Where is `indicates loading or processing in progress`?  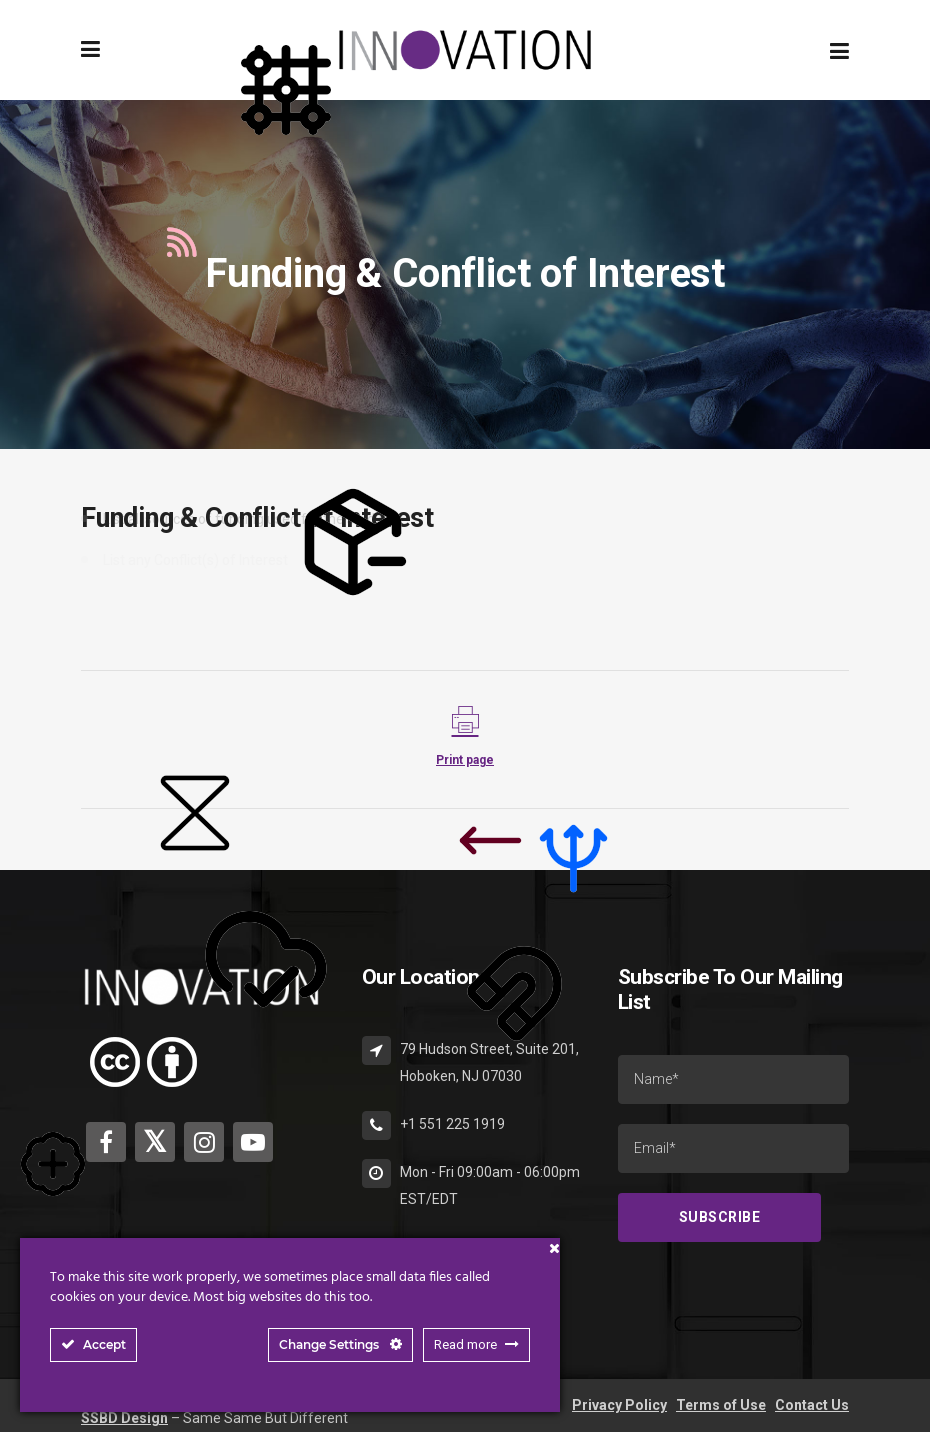
indicates loading or processing in progress is located at coordinates (195, 813).